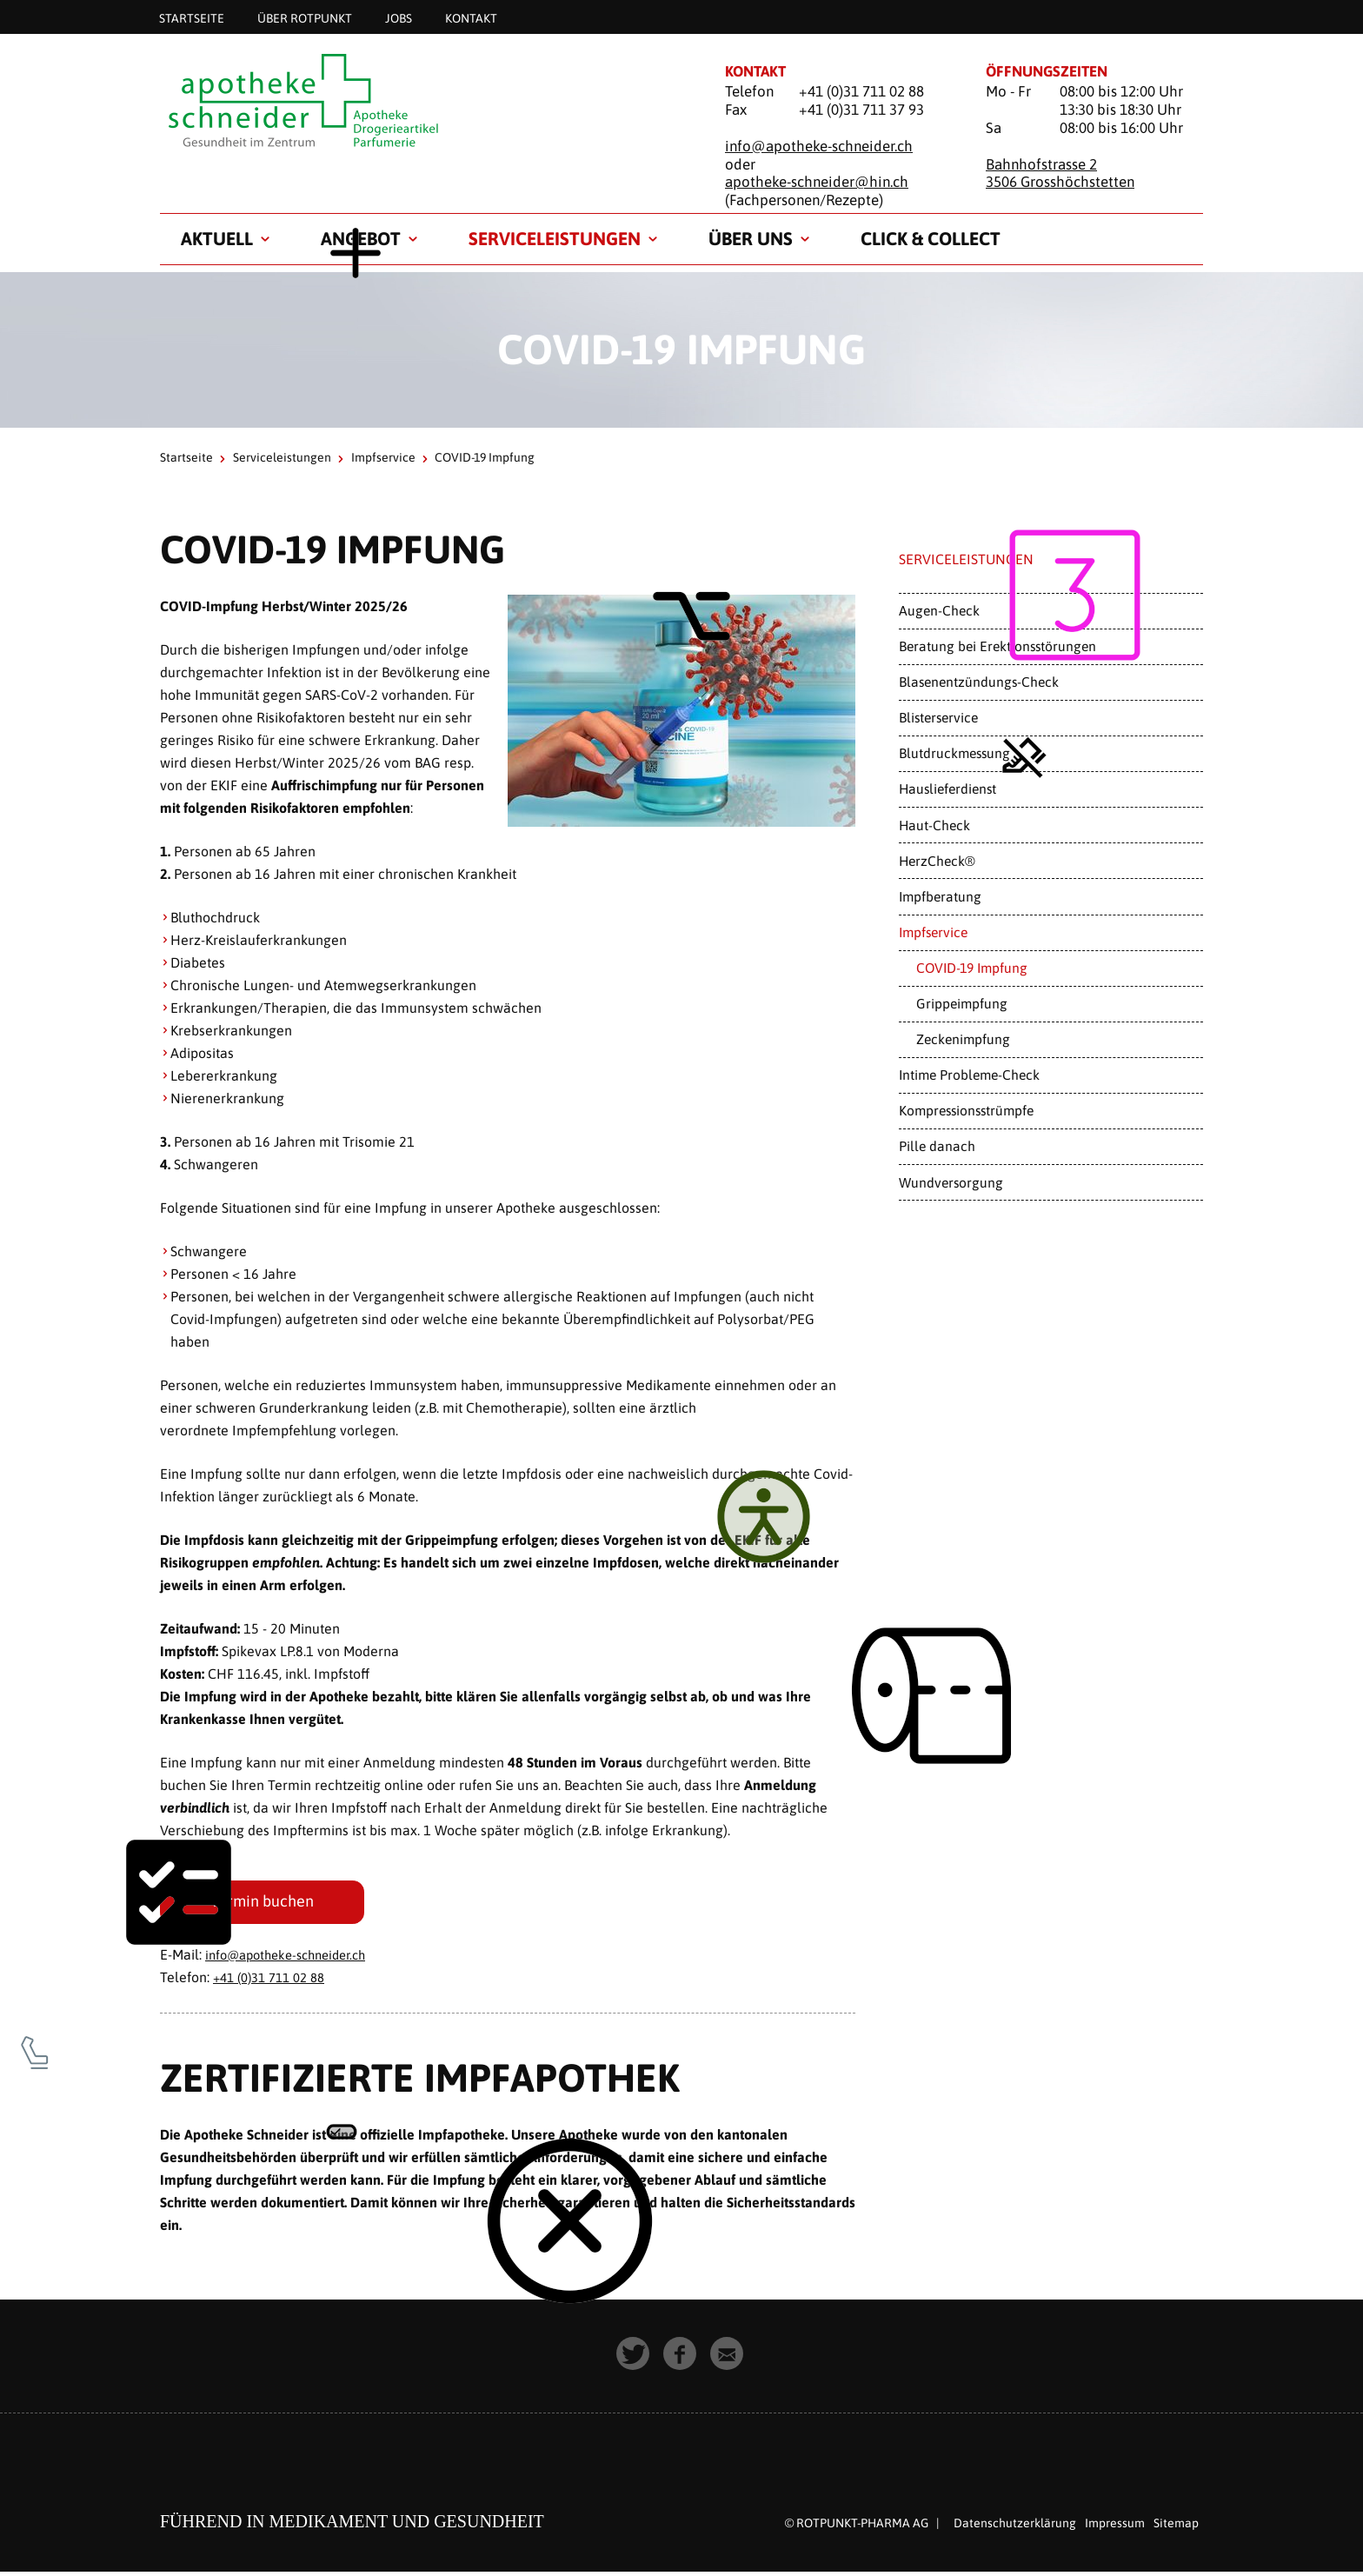 This screenshot has width=1363, height=2576. Describe the element at coordinates (1074, 595) in the screenshot. I see `indicates step 3 in a multi-step process` at that location.